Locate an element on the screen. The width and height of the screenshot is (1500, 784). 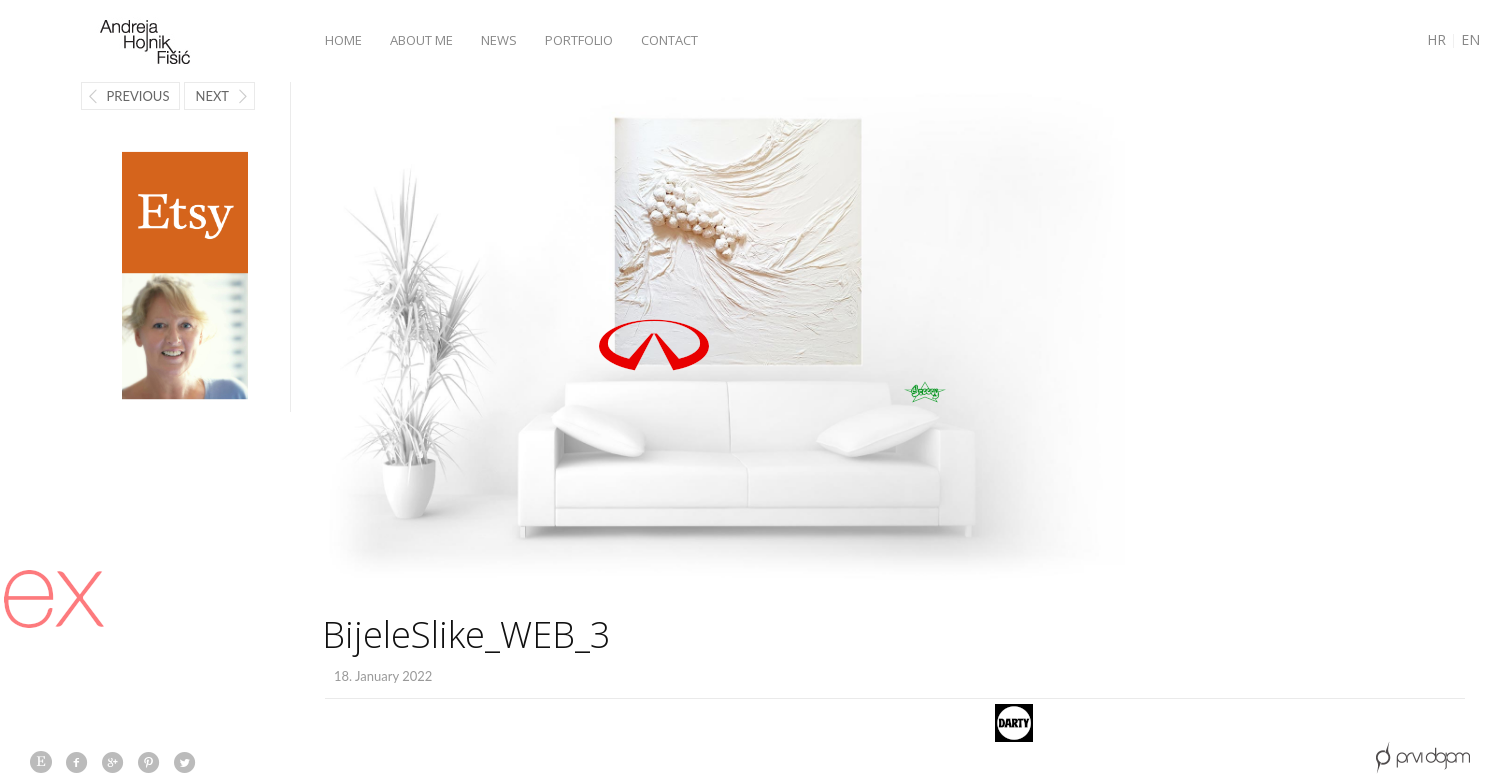
apache groovy programming language logo is located at coordinates (925, 392).